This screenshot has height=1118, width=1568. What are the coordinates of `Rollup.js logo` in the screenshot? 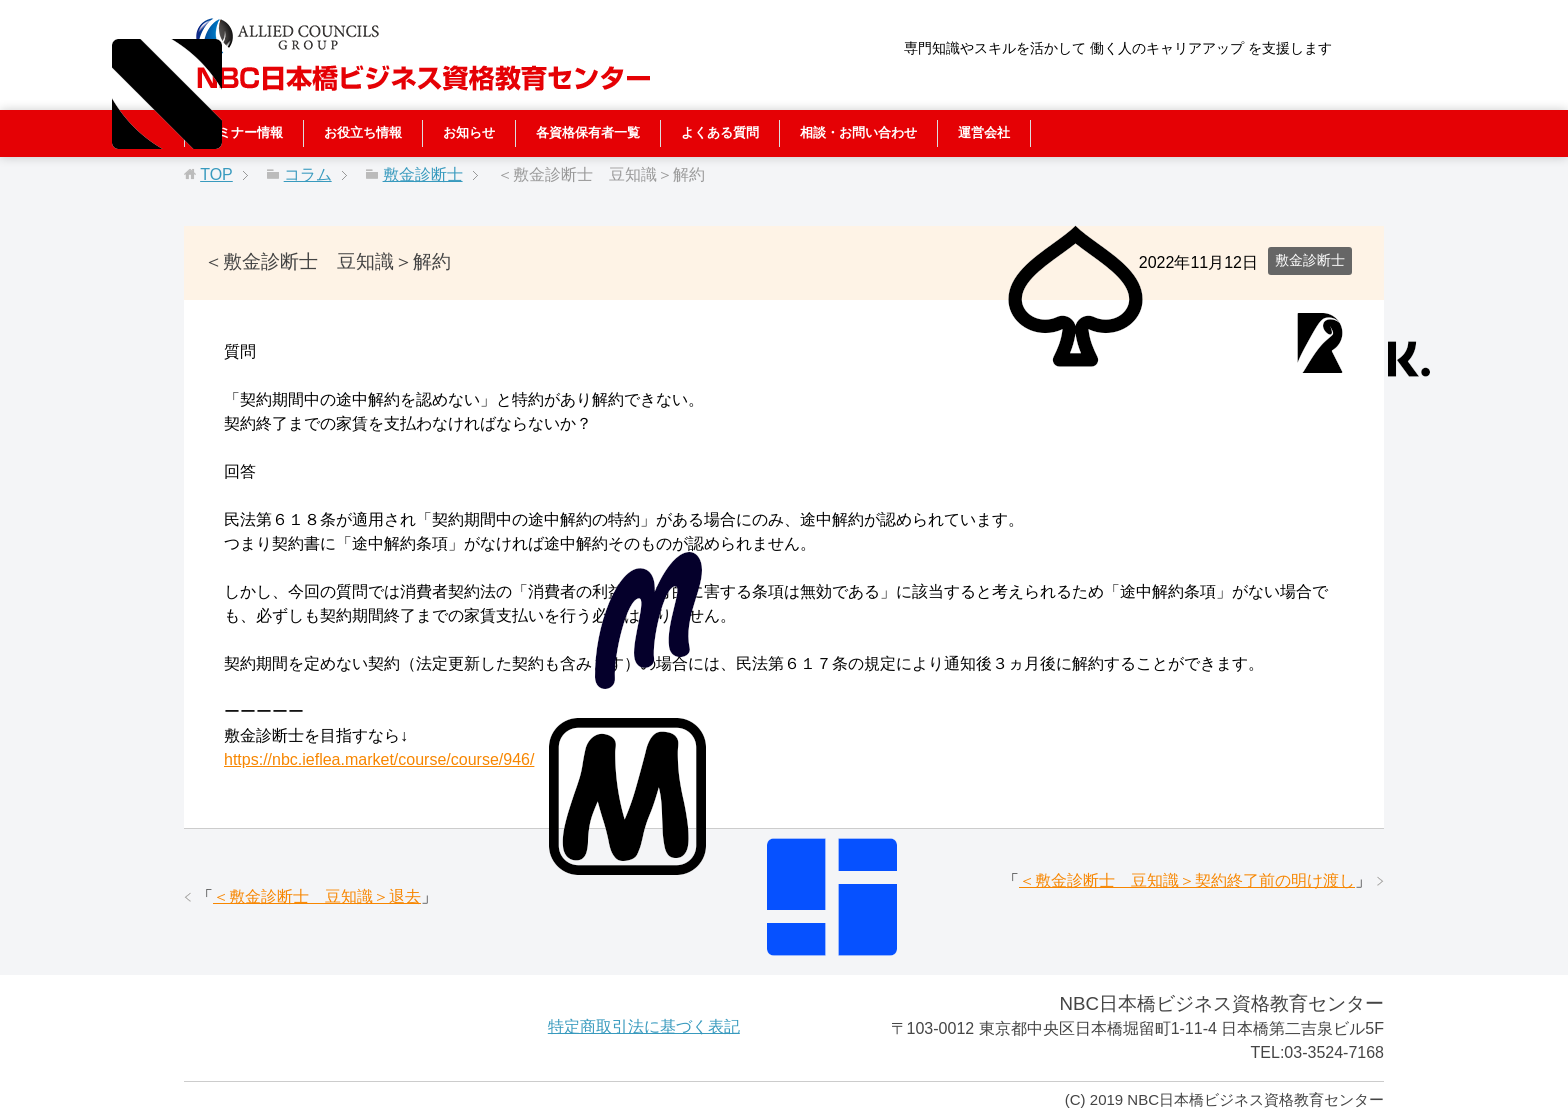 It's located at (1320, 343).